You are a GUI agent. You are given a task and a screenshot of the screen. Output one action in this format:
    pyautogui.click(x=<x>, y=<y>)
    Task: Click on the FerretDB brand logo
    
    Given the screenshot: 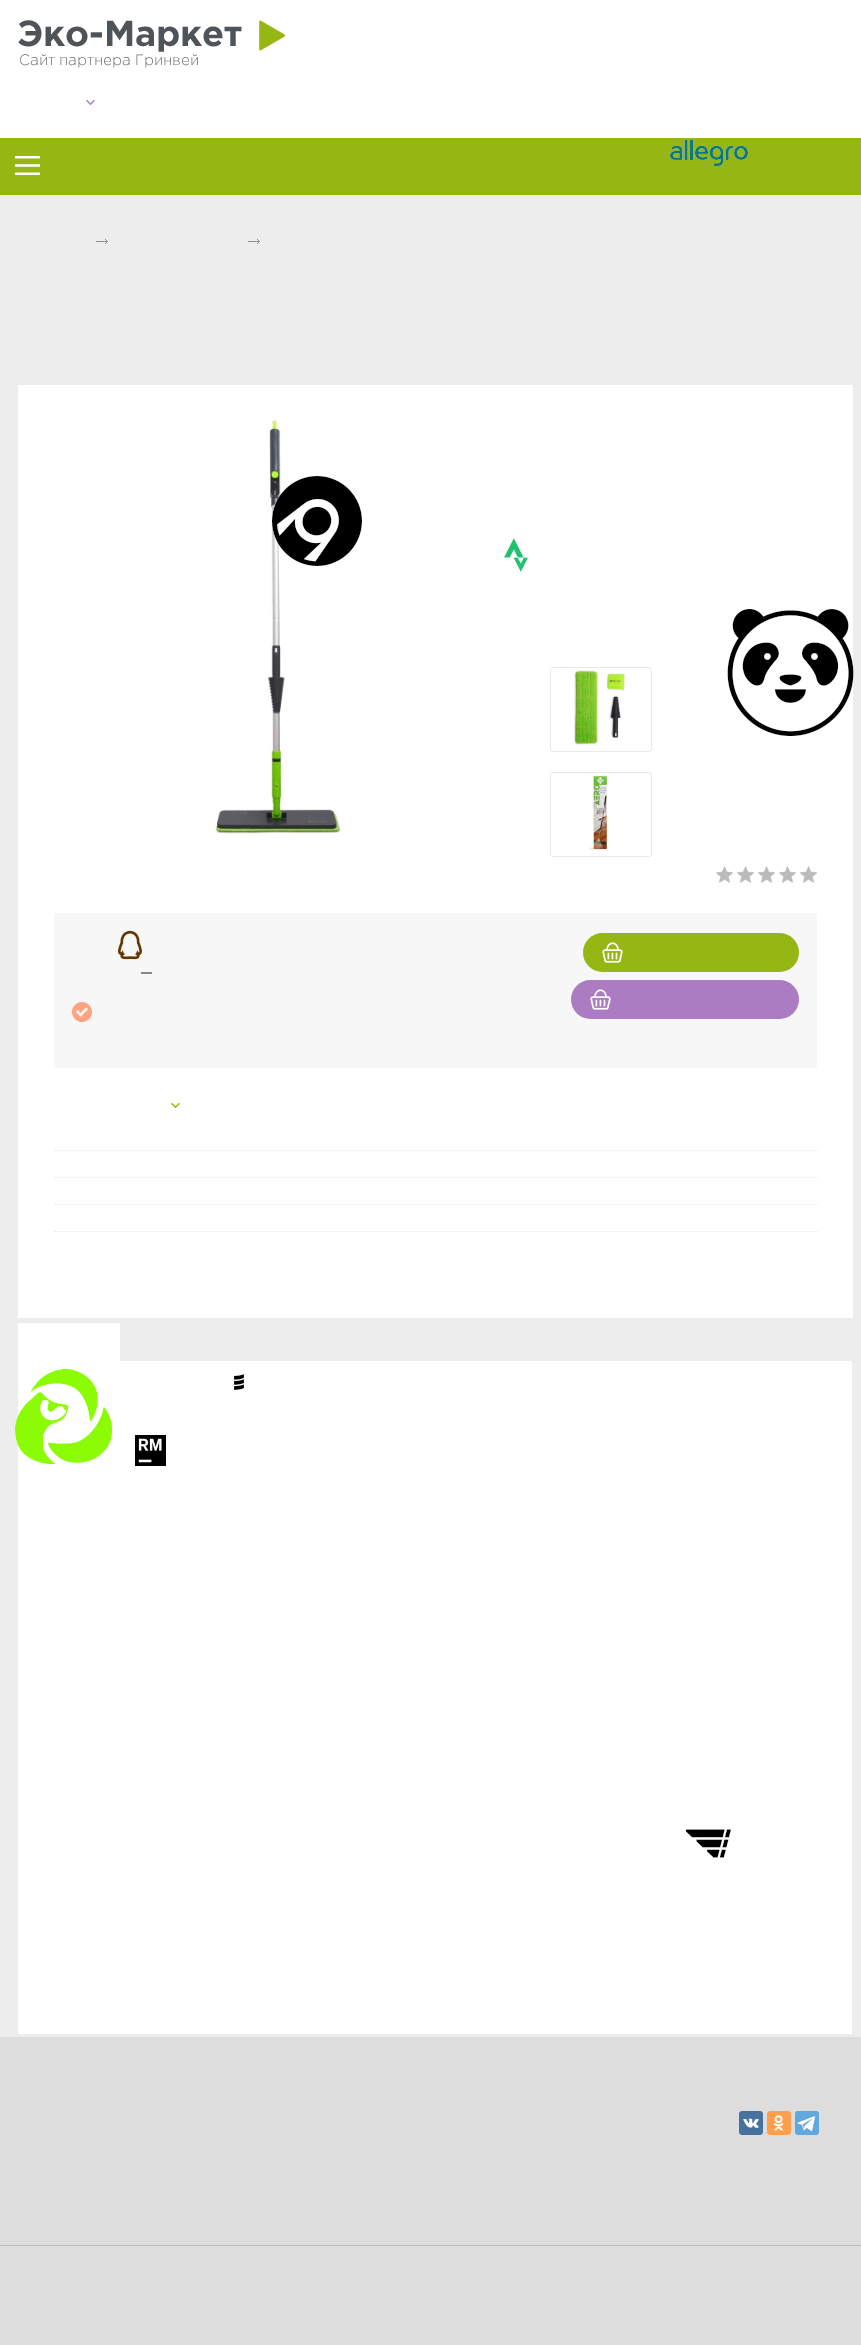 What is the action you would take?
    pyautogui.click(x=63, y=1416)
    